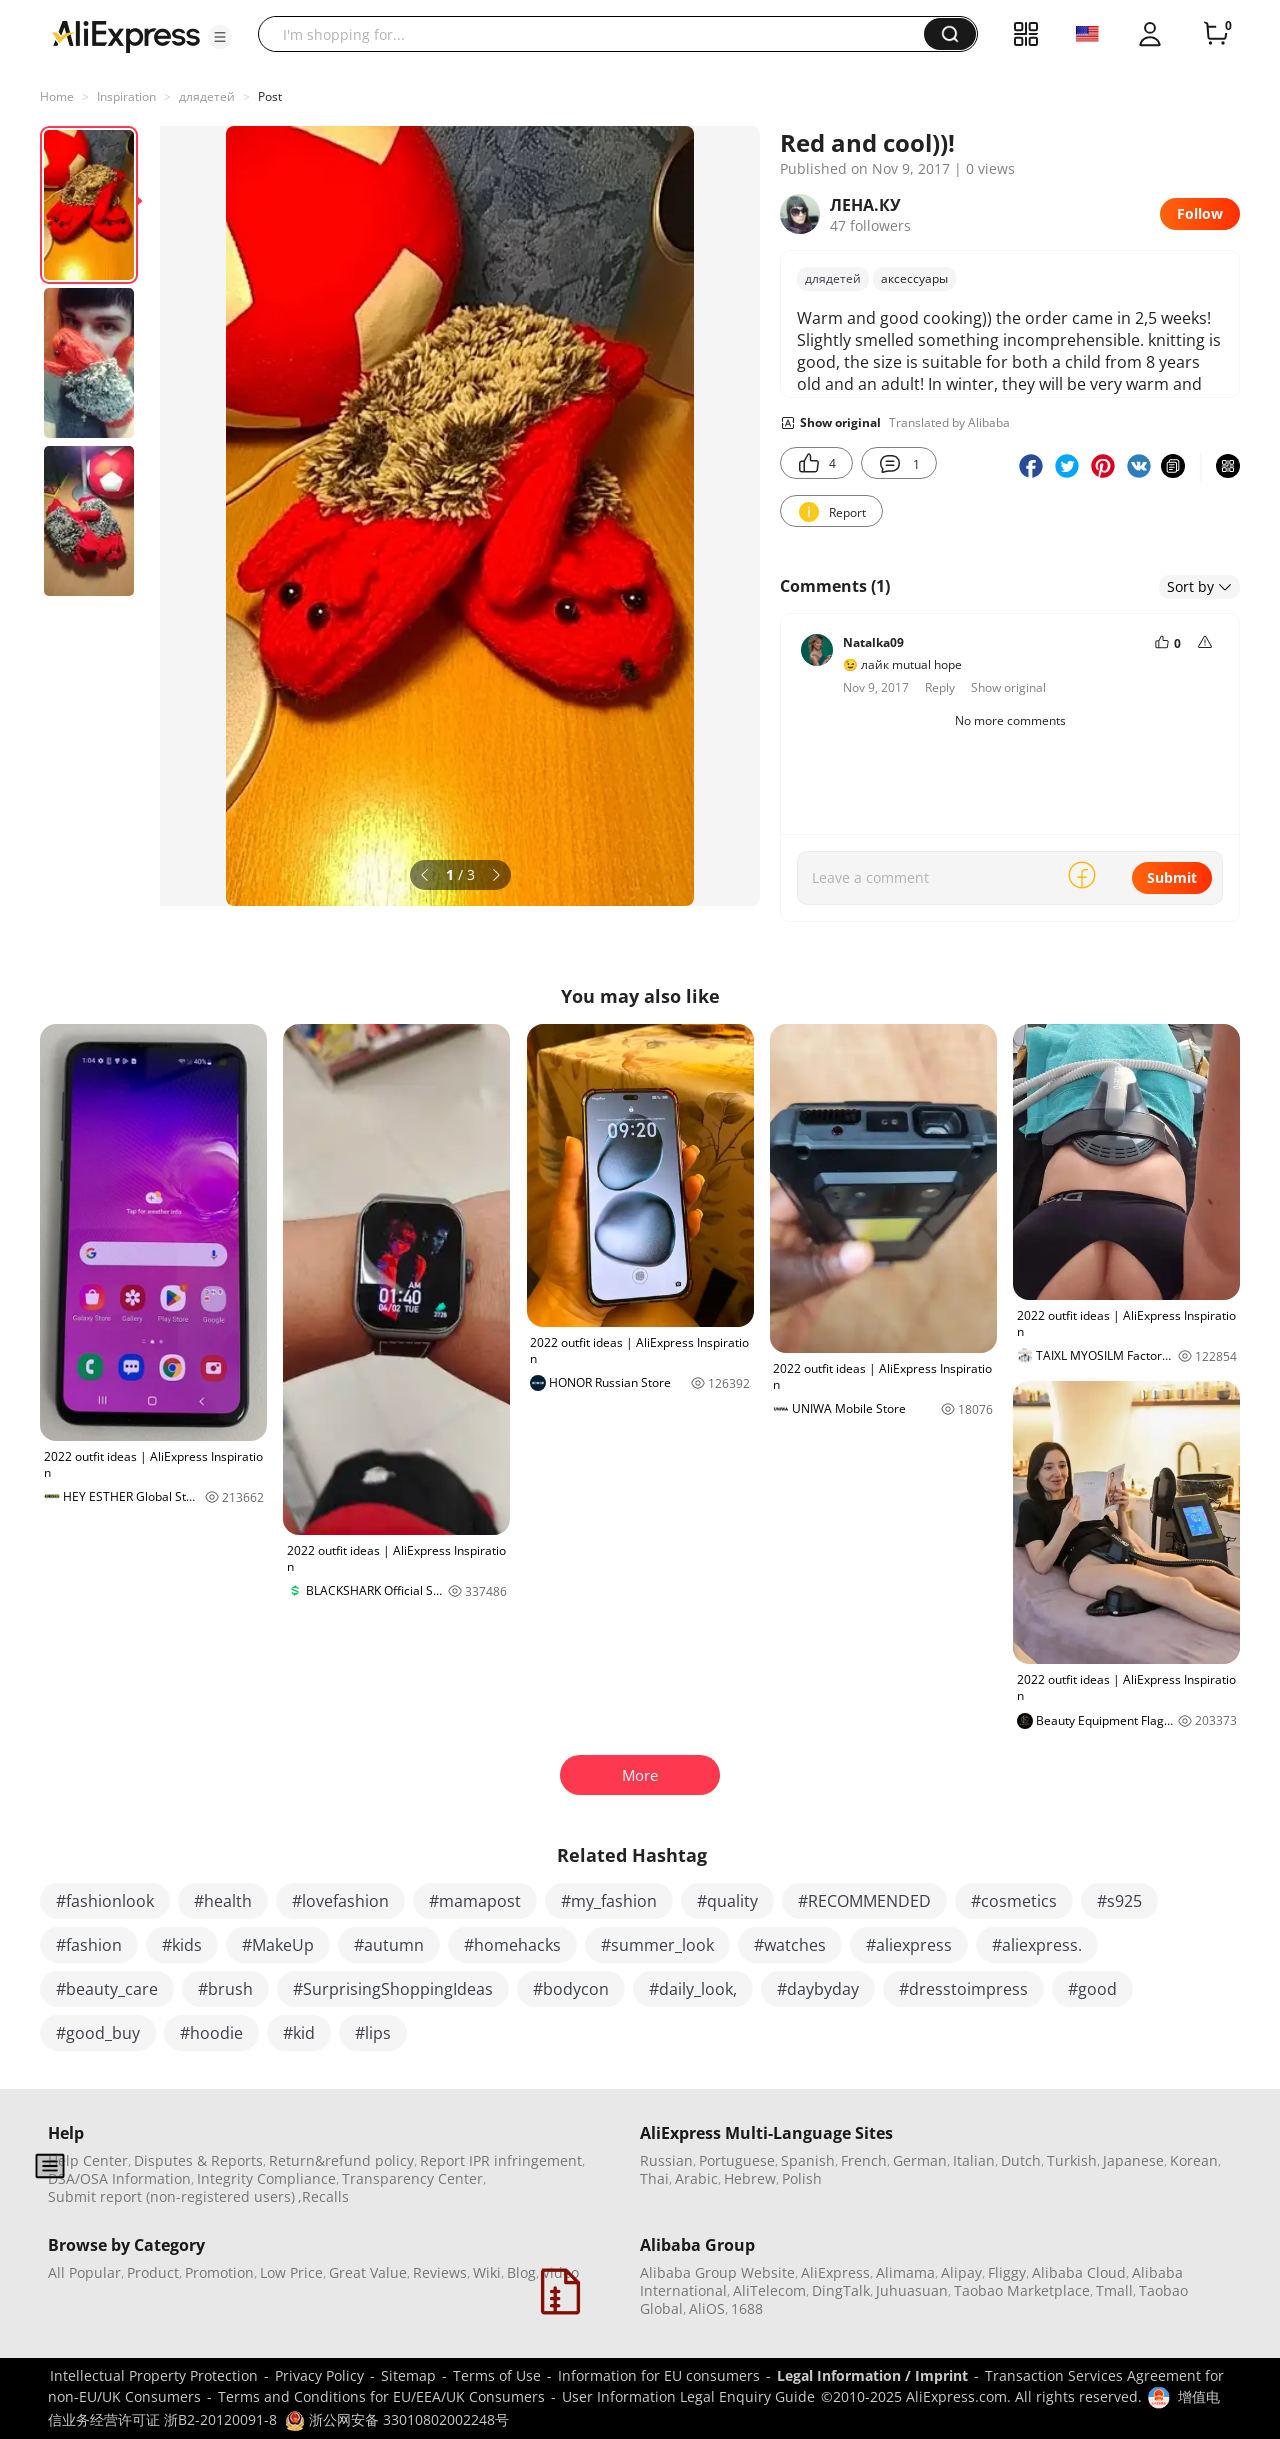 The image size is (1280, 2439). What do you see at coordinates (50, 2166) in the screenshot?
I see `view article or document content` at bounding box center [50, 2166].